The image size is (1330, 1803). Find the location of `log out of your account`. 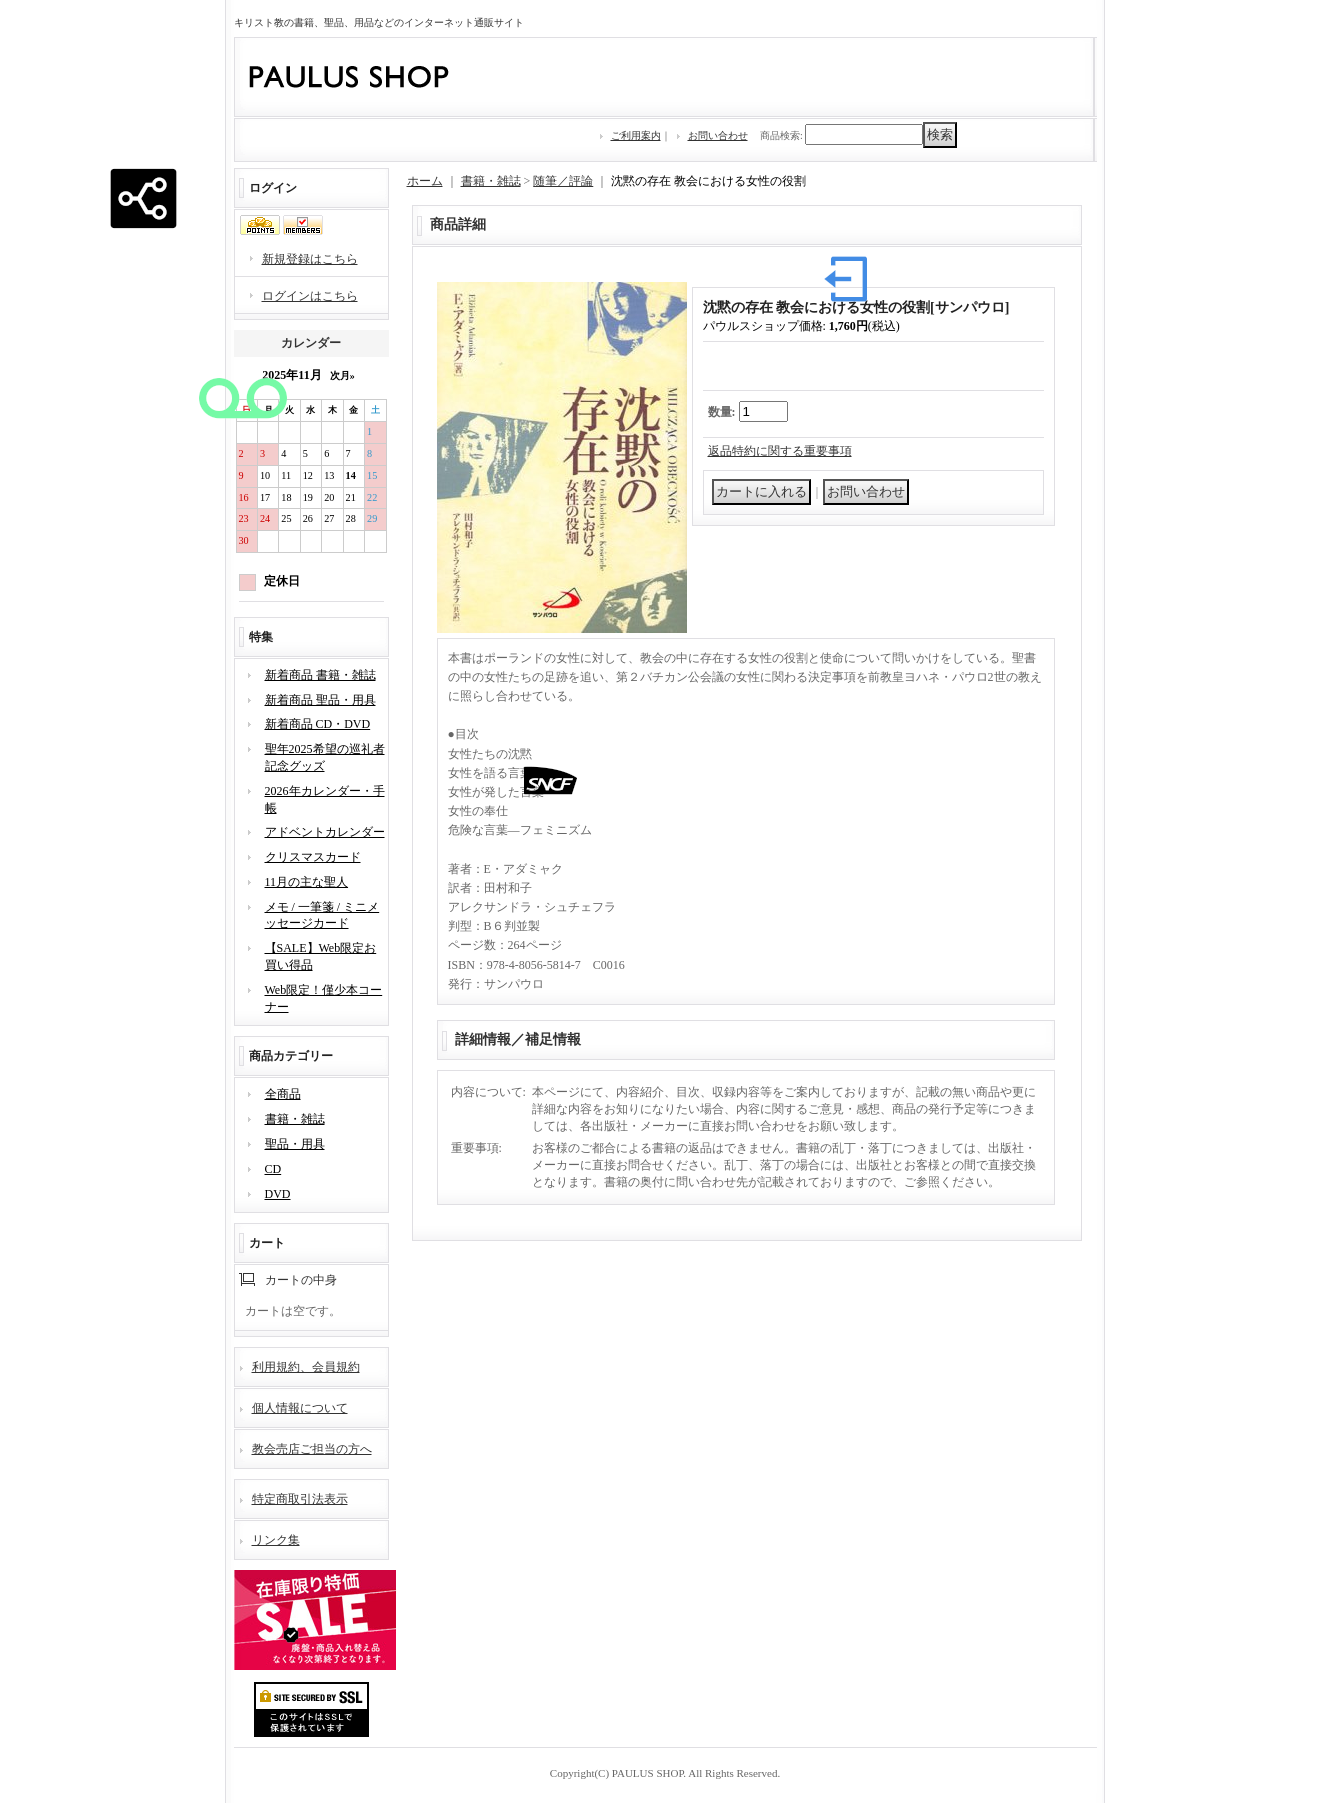

log out of your account is located at coordinates (849, 279).